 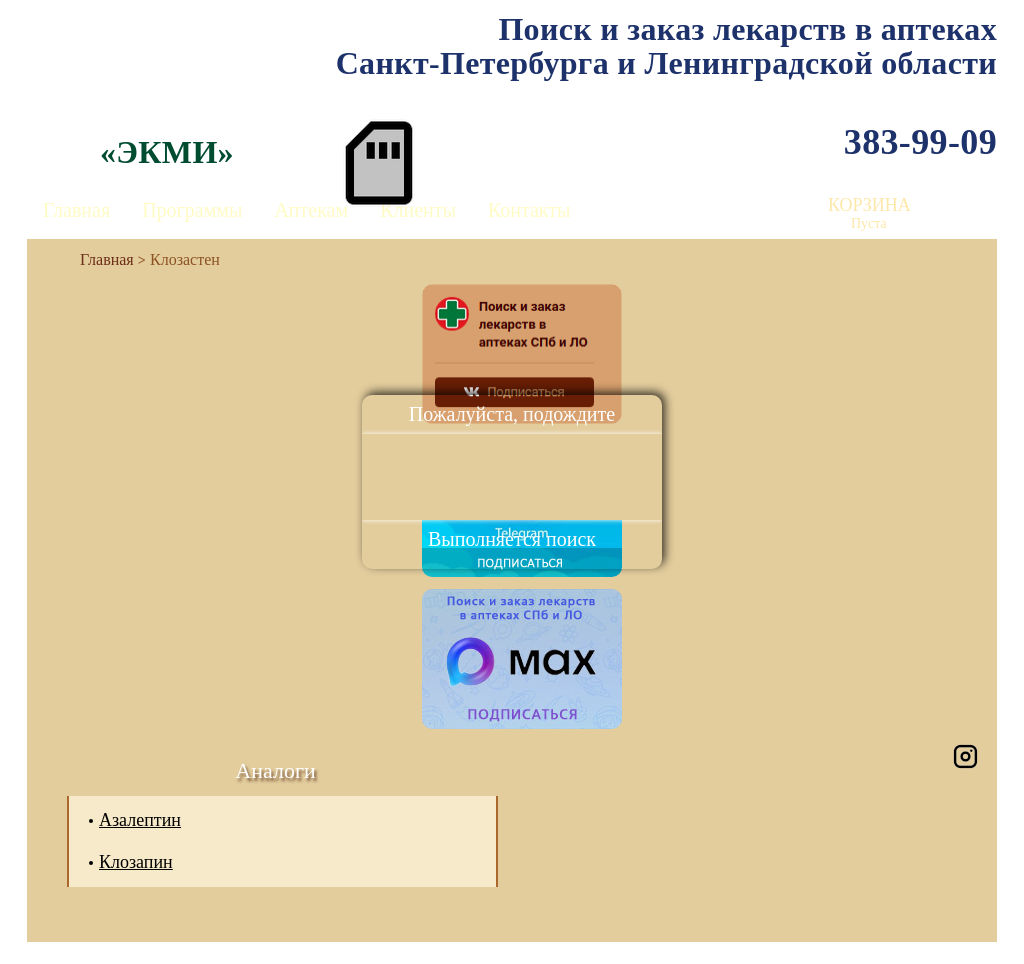 What do you see at coordinates (379, 163) in the screenshot?
I see `access SD card storage` at bounding box center [379, 163].